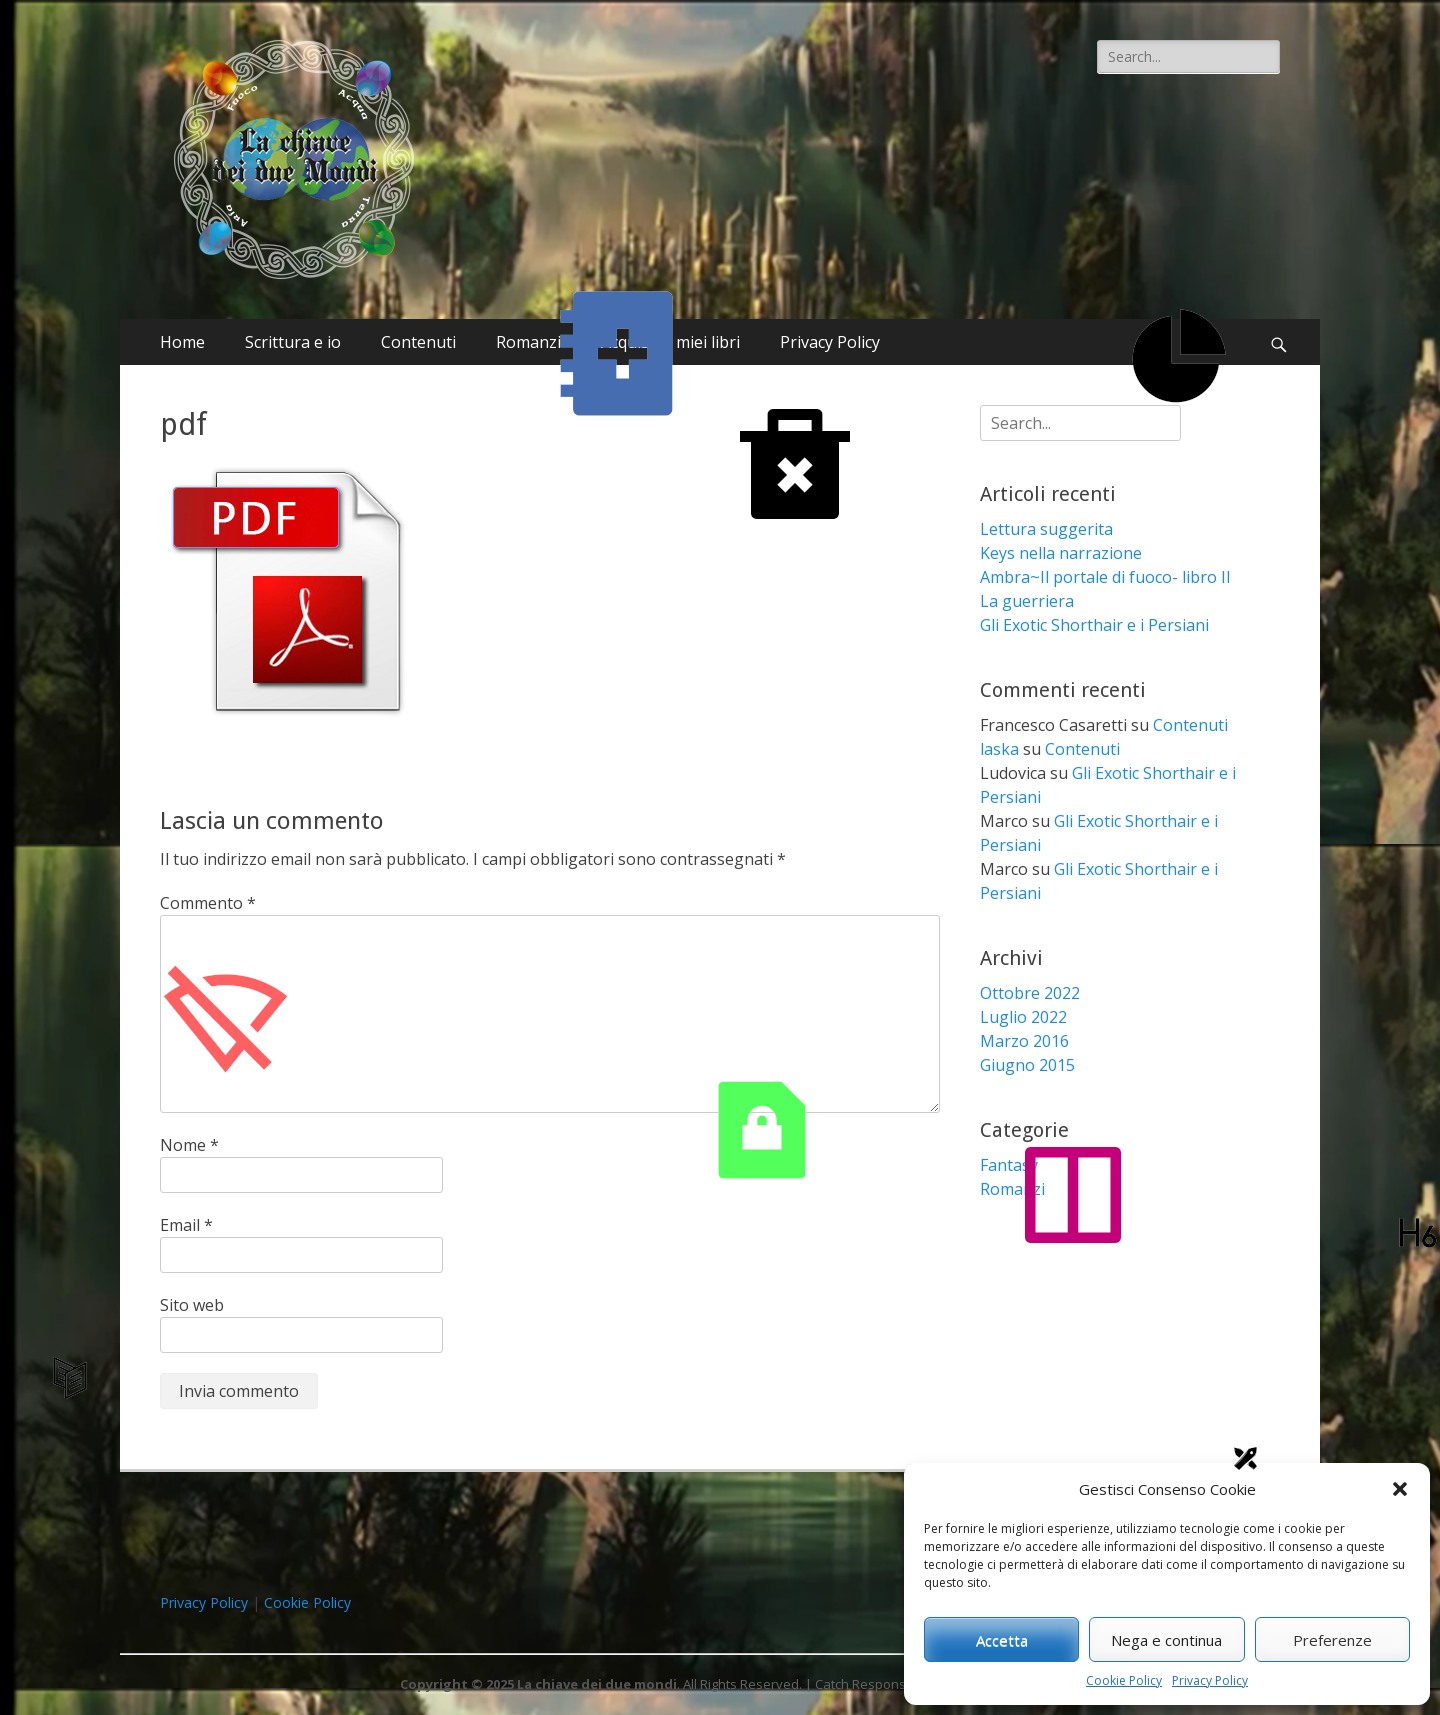 Image resolution: width=1440 pixels, height=1715 pixels. I want to click on switch to two-column layout view, so click(1073, 1195).